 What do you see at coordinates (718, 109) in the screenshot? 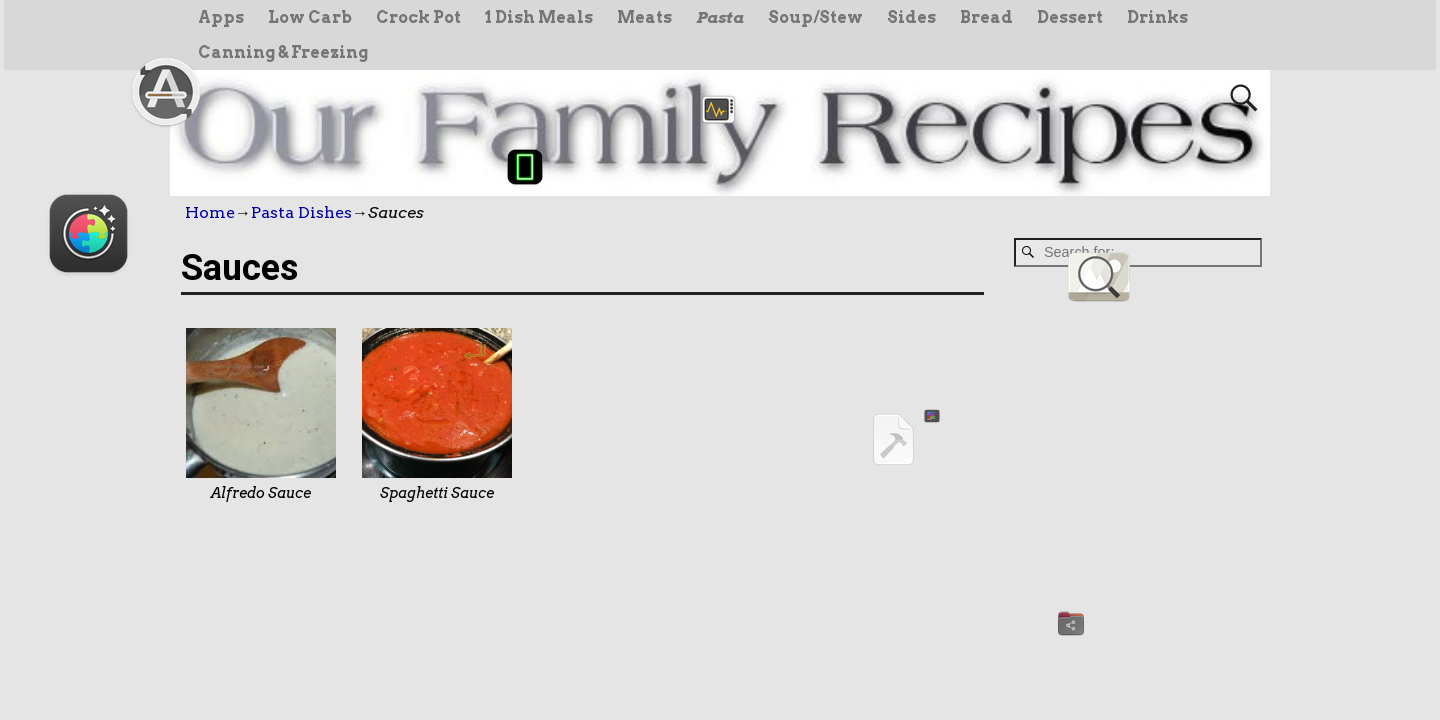
I see `open htop system monitor application` at bounding box center [718, 109].